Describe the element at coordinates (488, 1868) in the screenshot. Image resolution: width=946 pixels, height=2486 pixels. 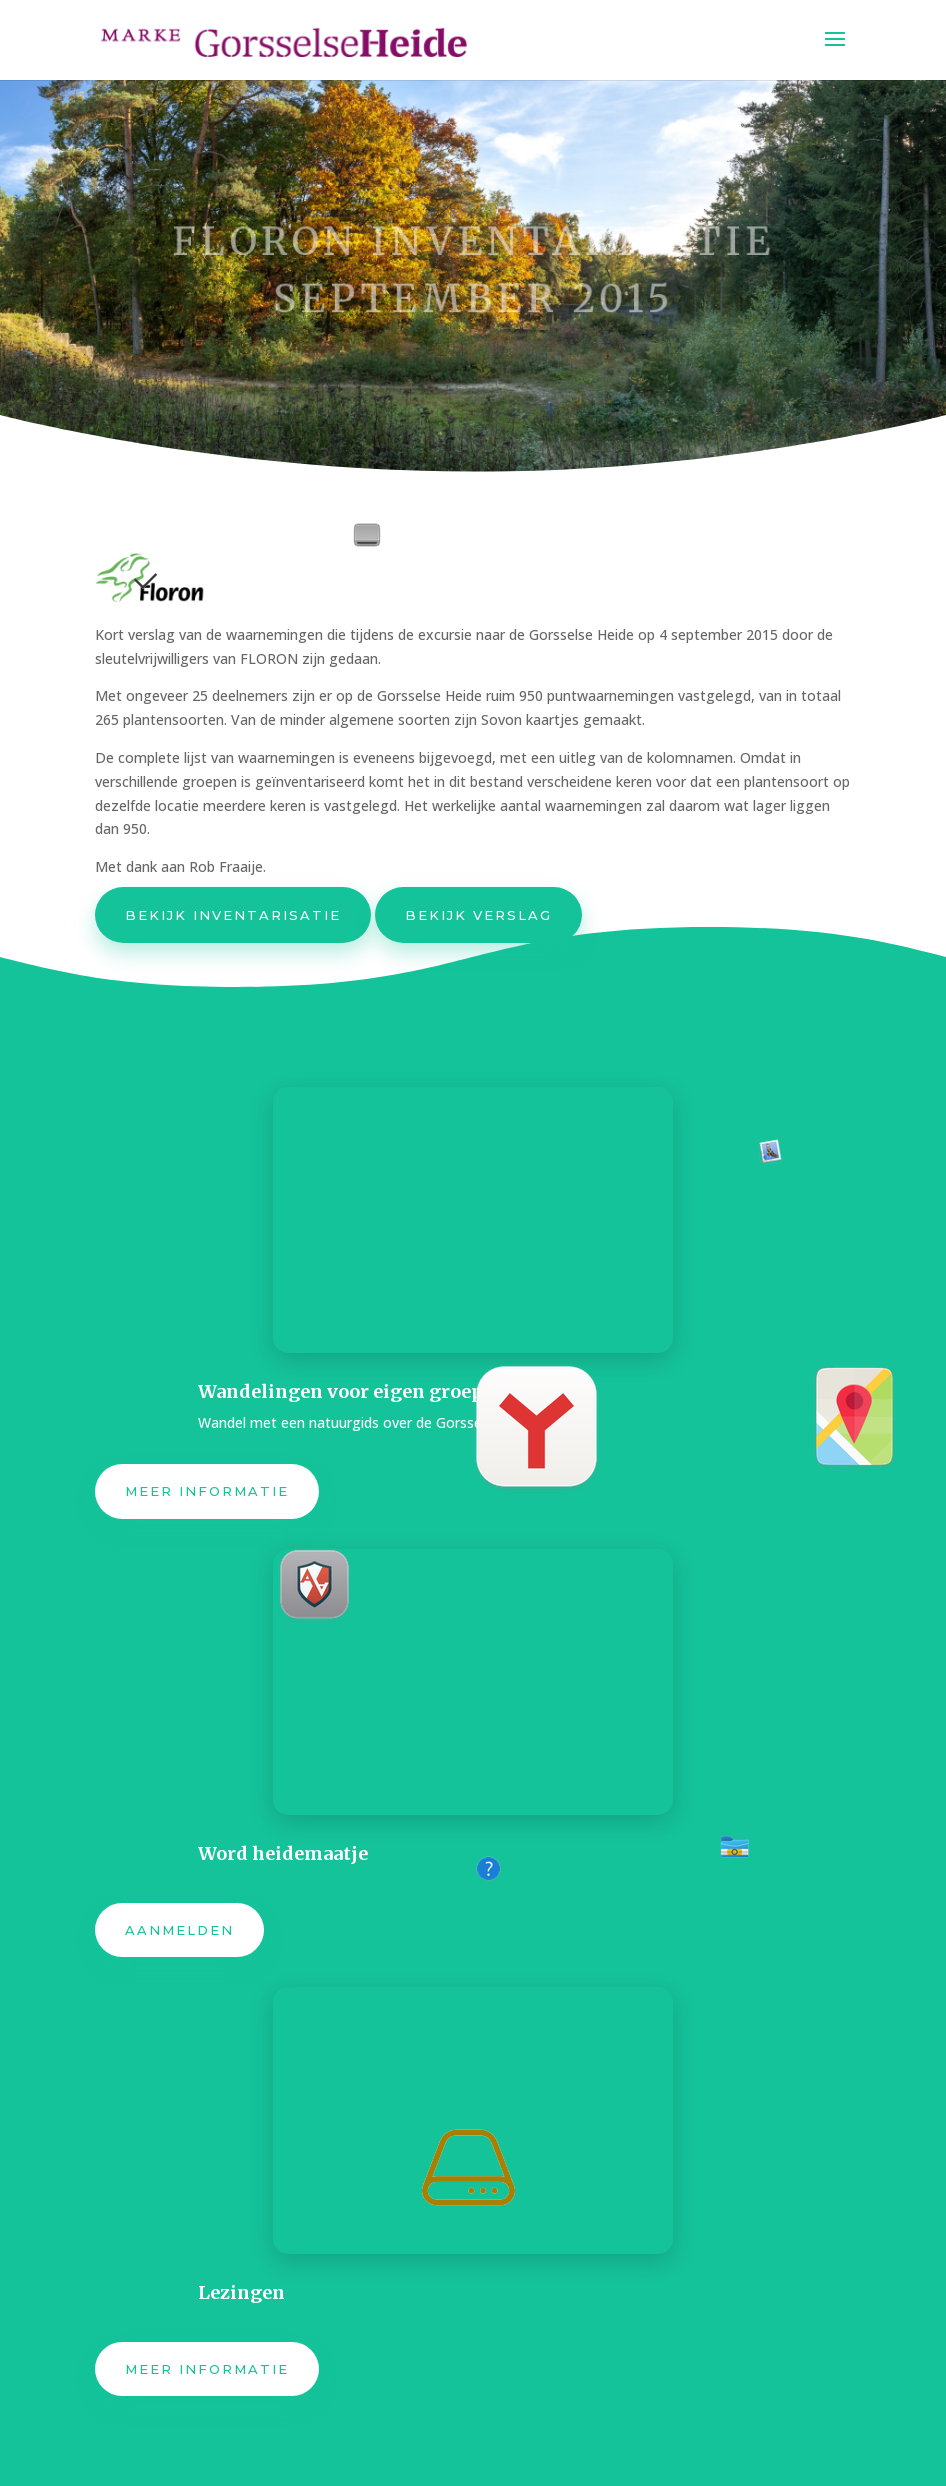
I see `indicates help or additional information is available` at that location.